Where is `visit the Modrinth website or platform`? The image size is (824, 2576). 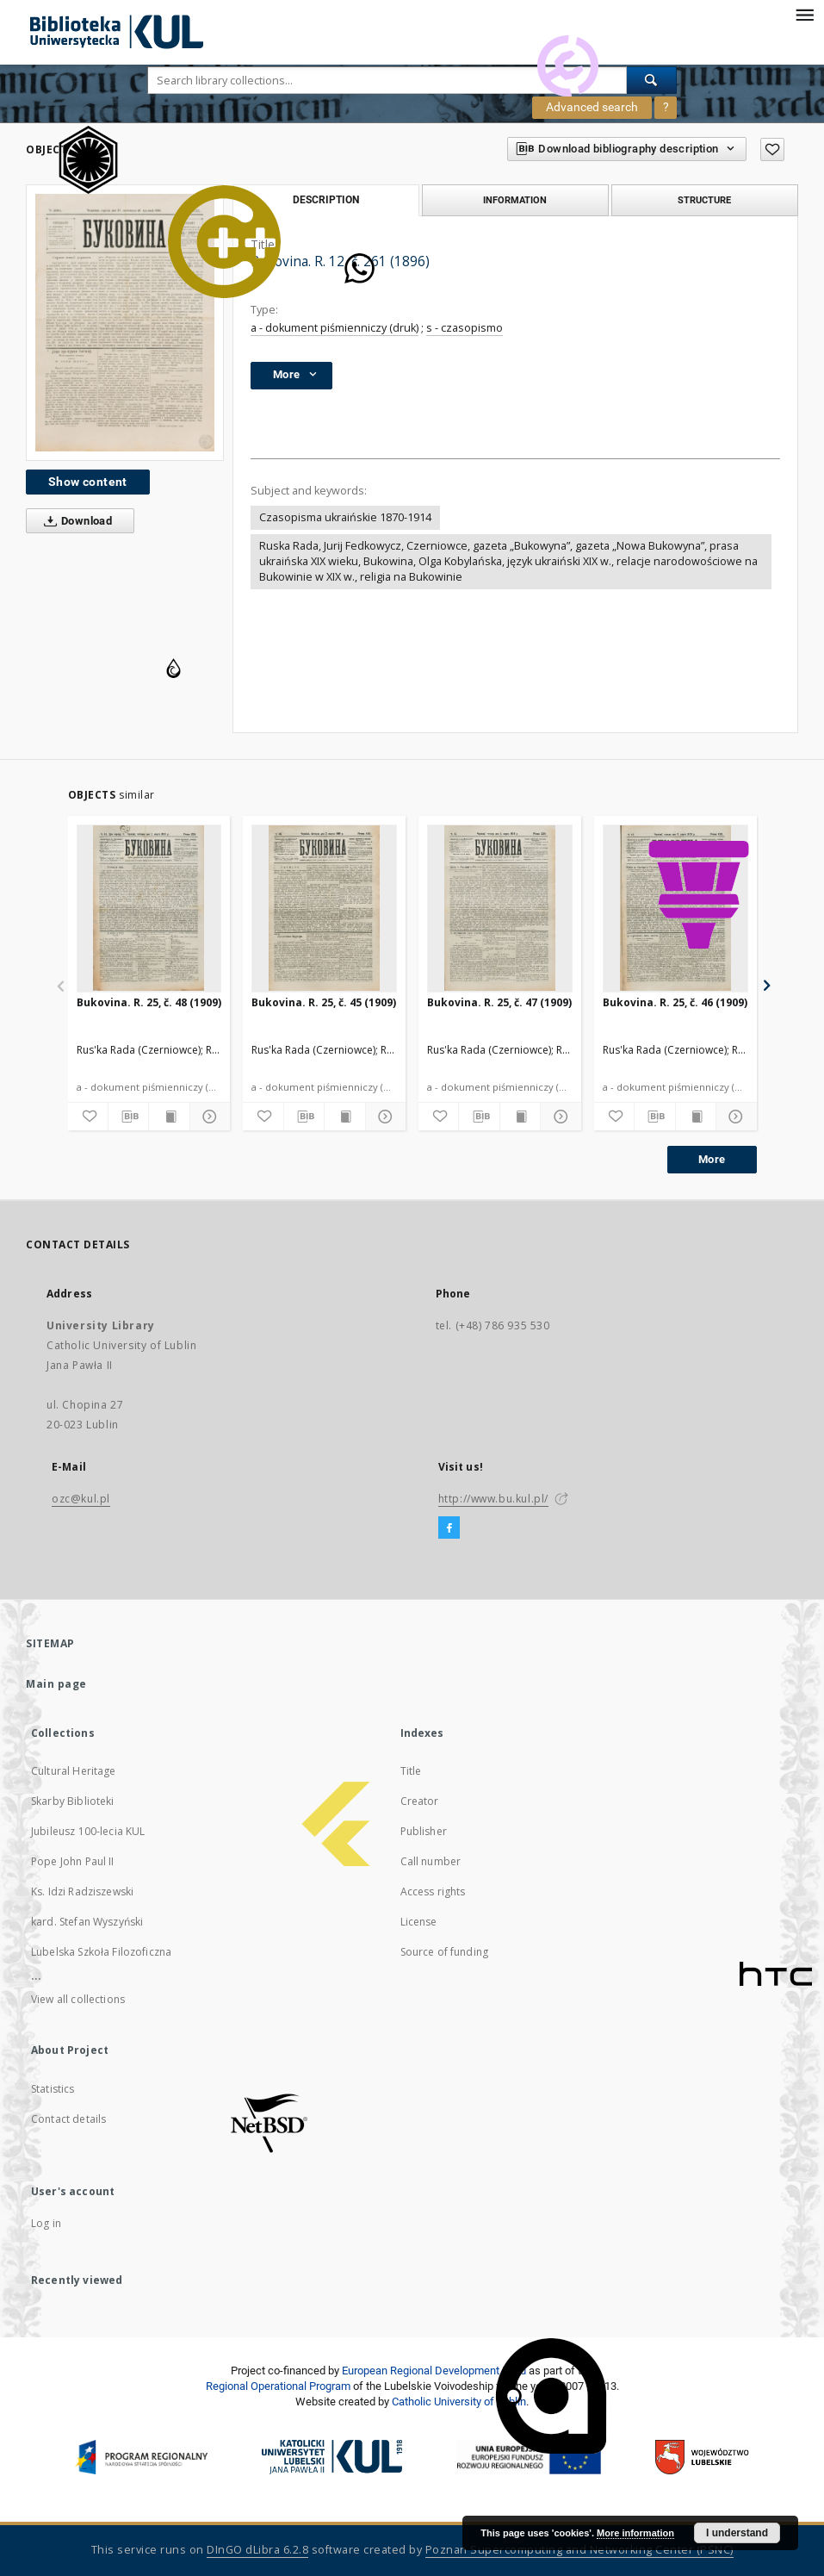 visit the Modrinth website or platform is located at coordinates (567, 65).